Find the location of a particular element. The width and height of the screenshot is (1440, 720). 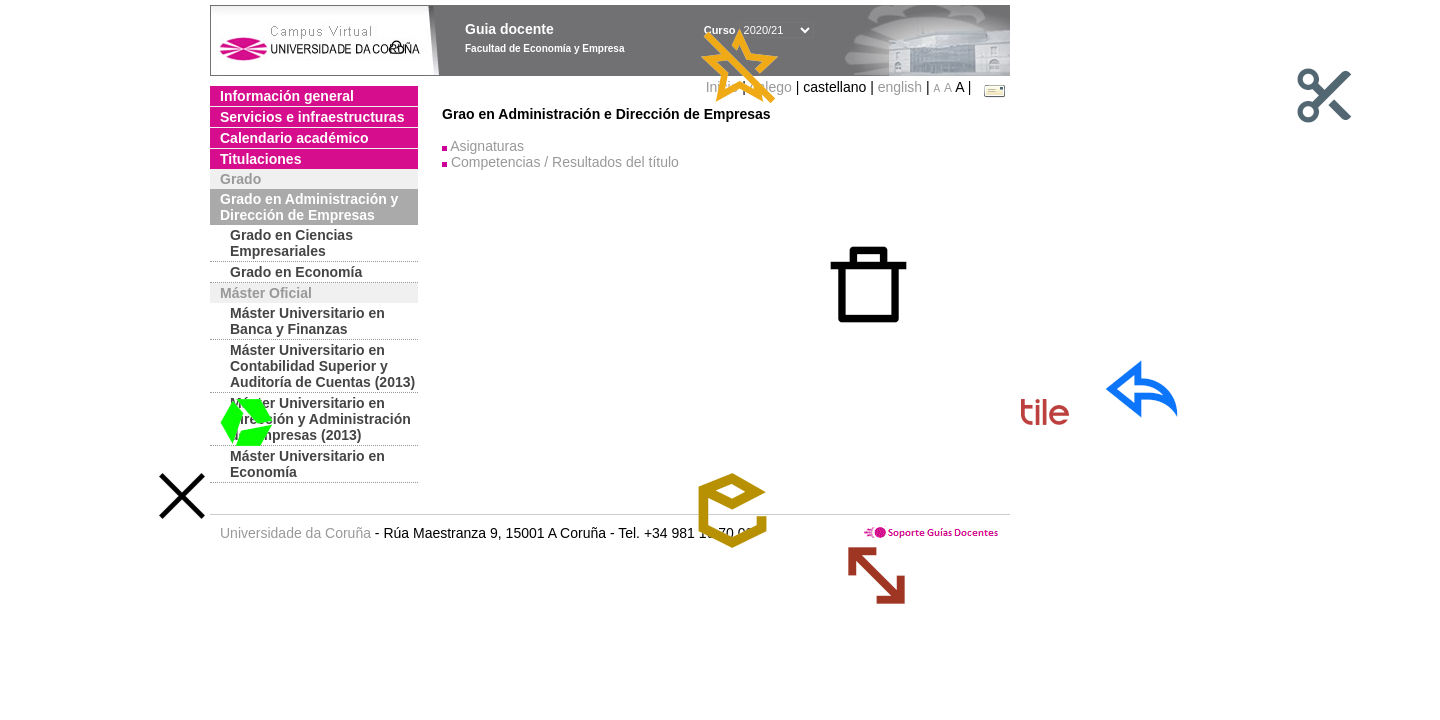

delete selected item is located at coordinates (868, 284).